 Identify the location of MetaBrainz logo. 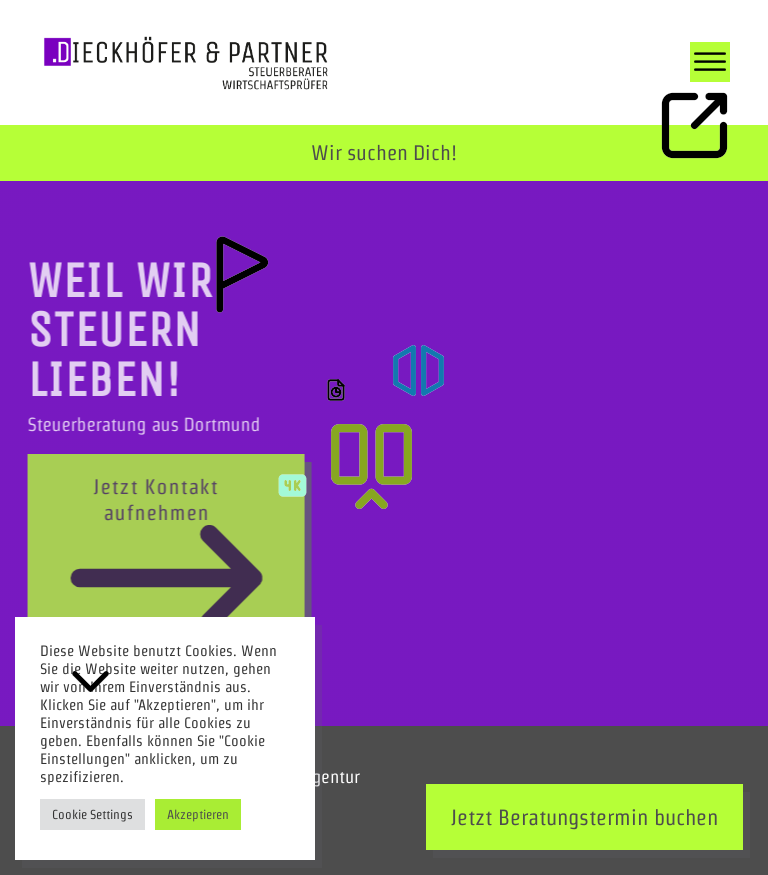
(418, 370).